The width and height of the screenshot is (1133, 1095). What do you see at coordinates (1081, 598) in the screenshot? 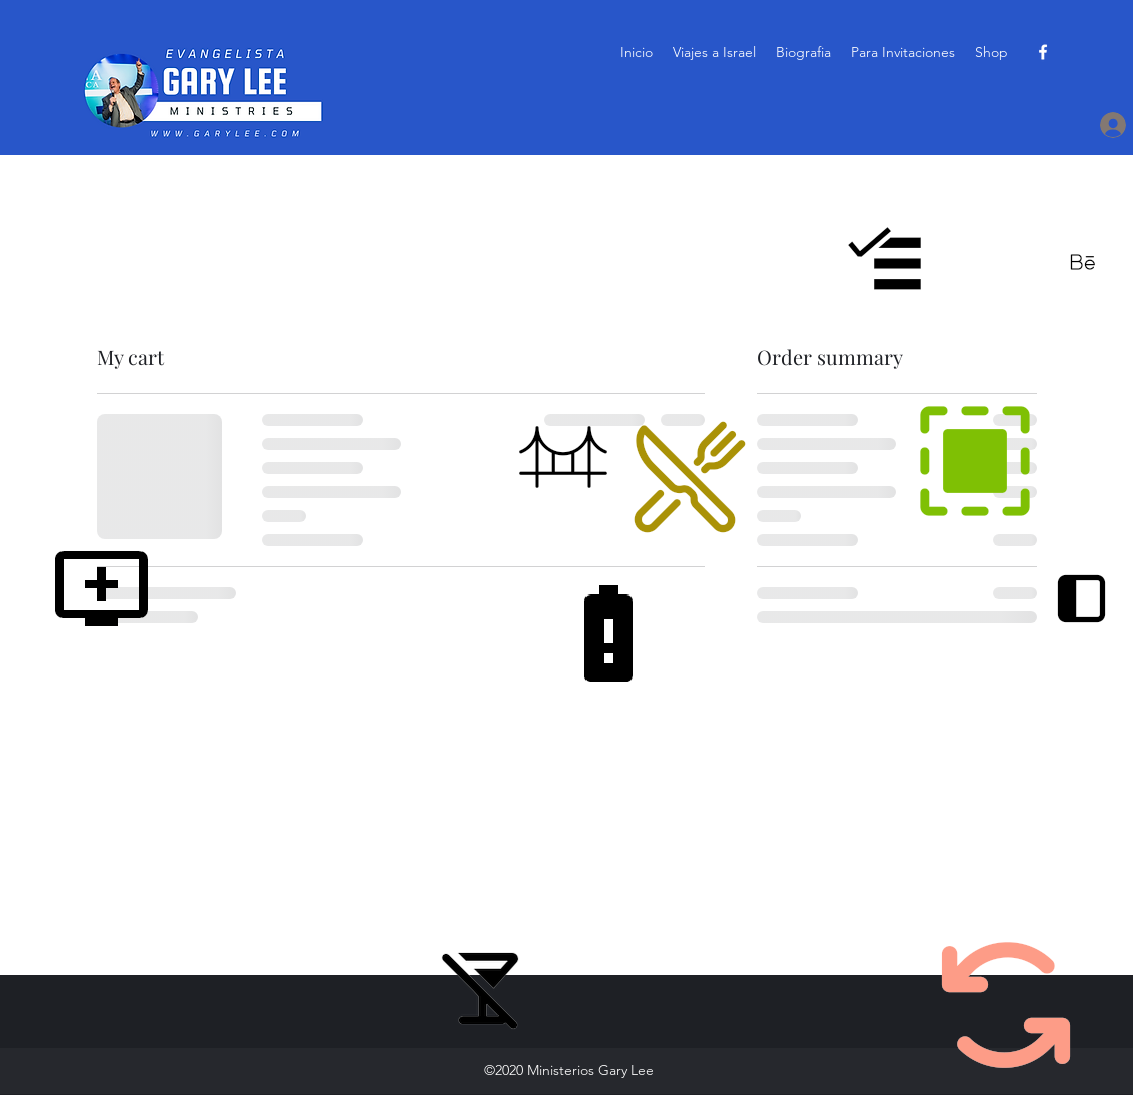
I see `toggle sidebar panel visibility` at bounding box center [1081, 598].